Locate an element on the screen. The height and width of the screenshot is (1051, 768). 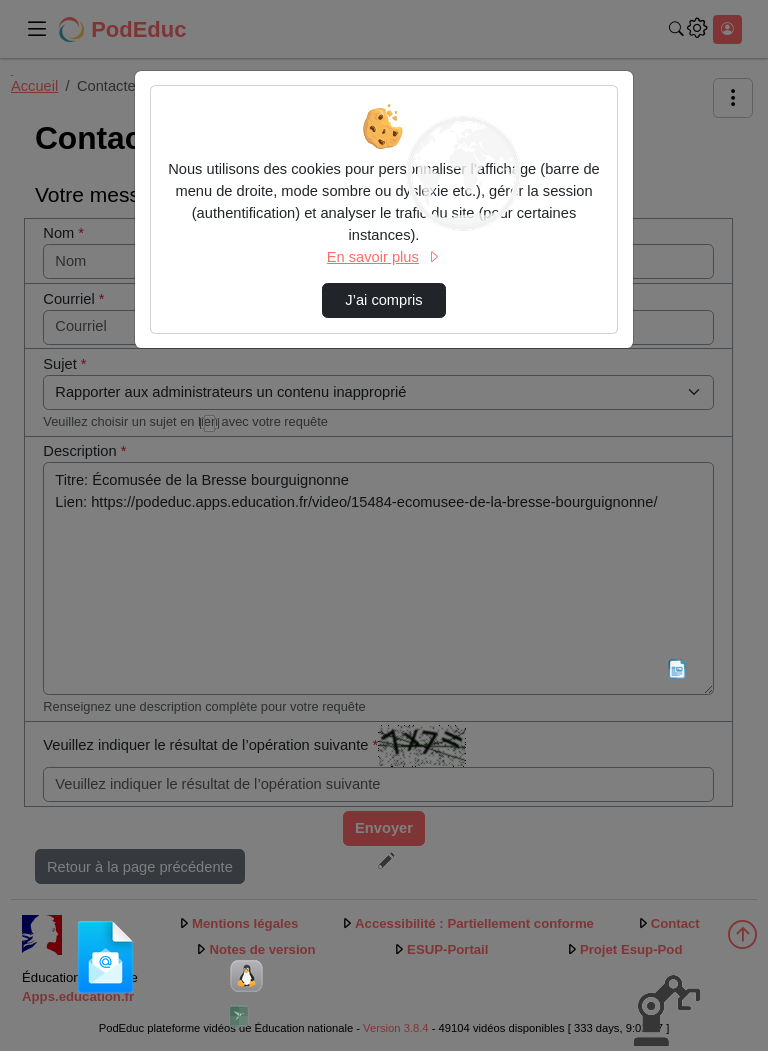
access linux system preferences is located at coordinates (246, 976).